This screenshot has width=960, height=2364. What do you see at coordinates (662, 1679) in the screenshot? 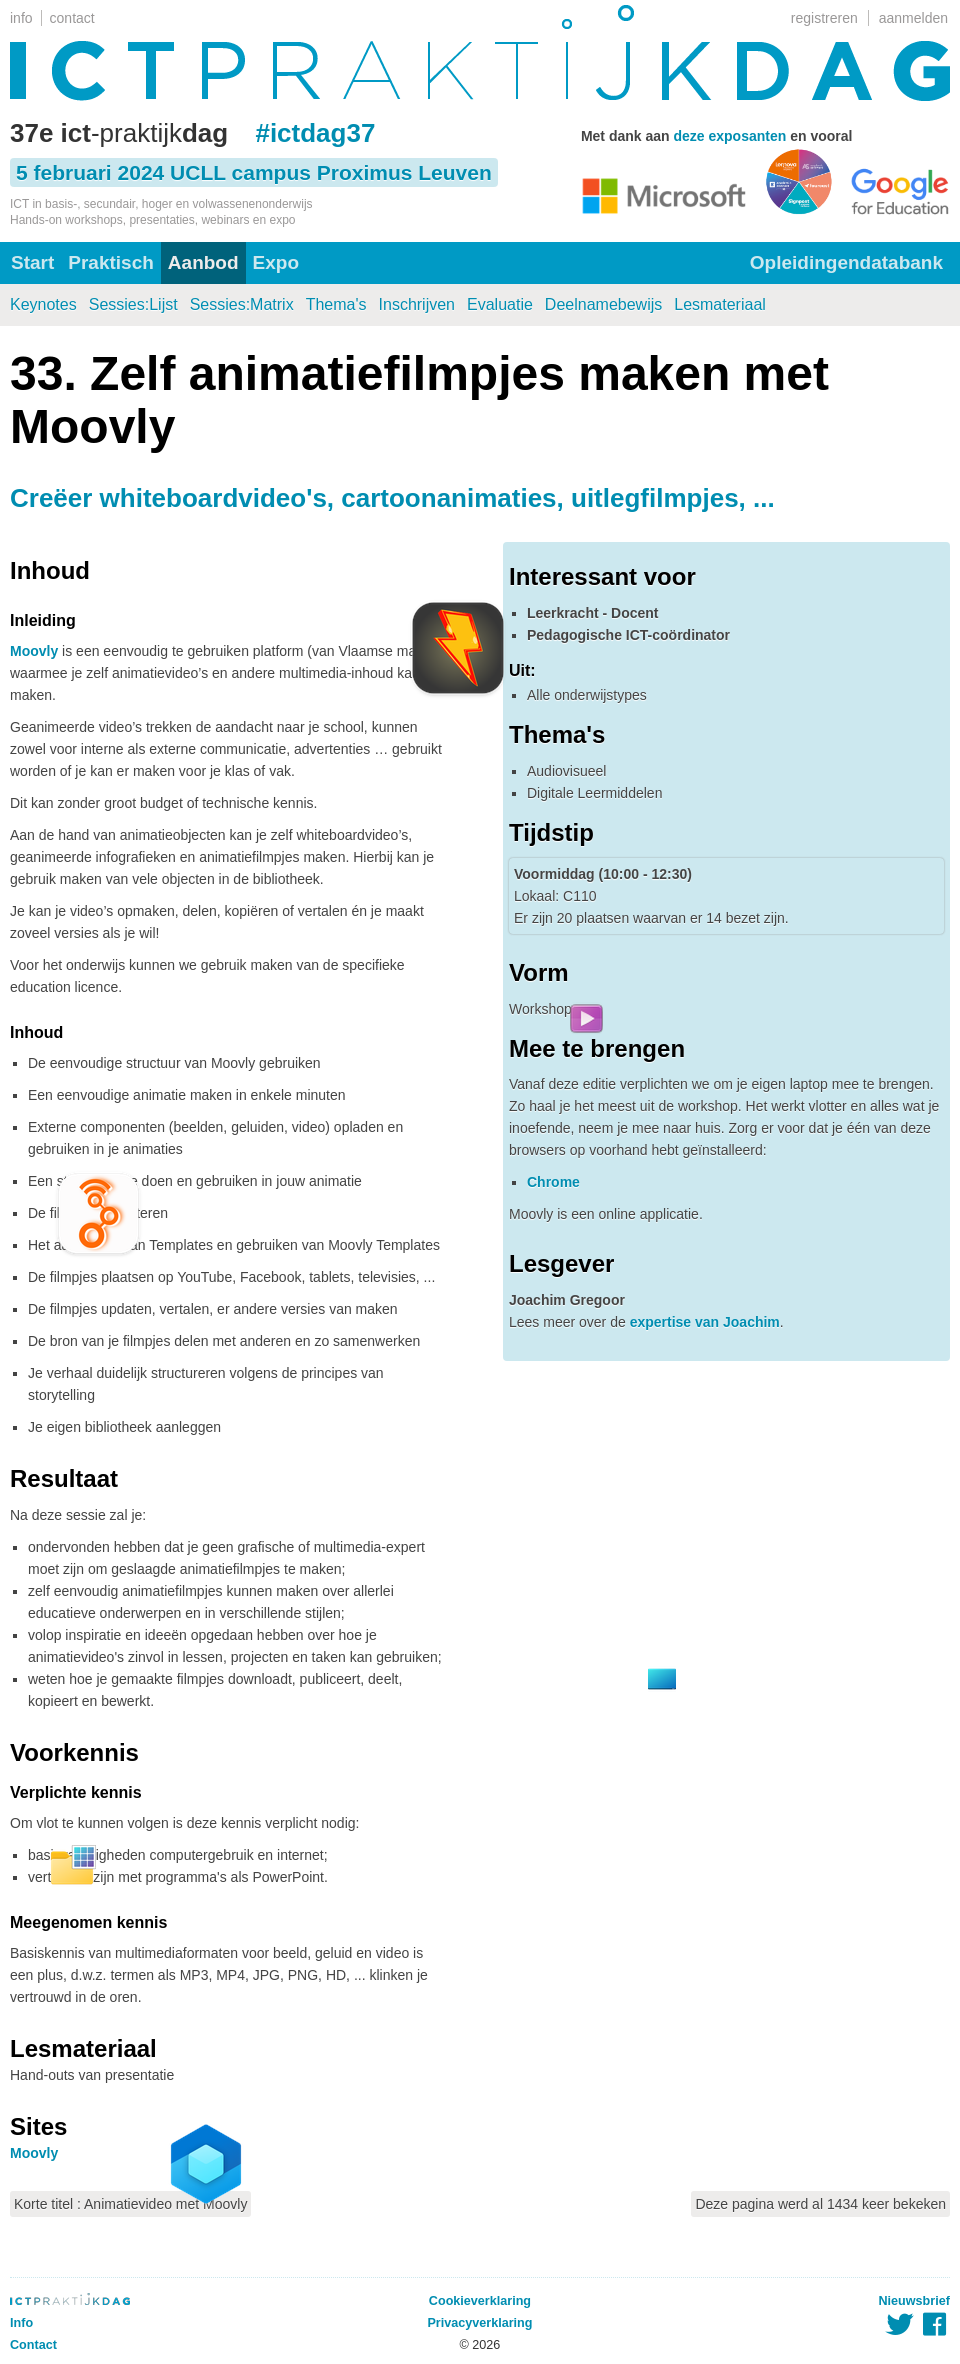
I see `view desktop or return to home screen` at bounding box center [662, 1679].